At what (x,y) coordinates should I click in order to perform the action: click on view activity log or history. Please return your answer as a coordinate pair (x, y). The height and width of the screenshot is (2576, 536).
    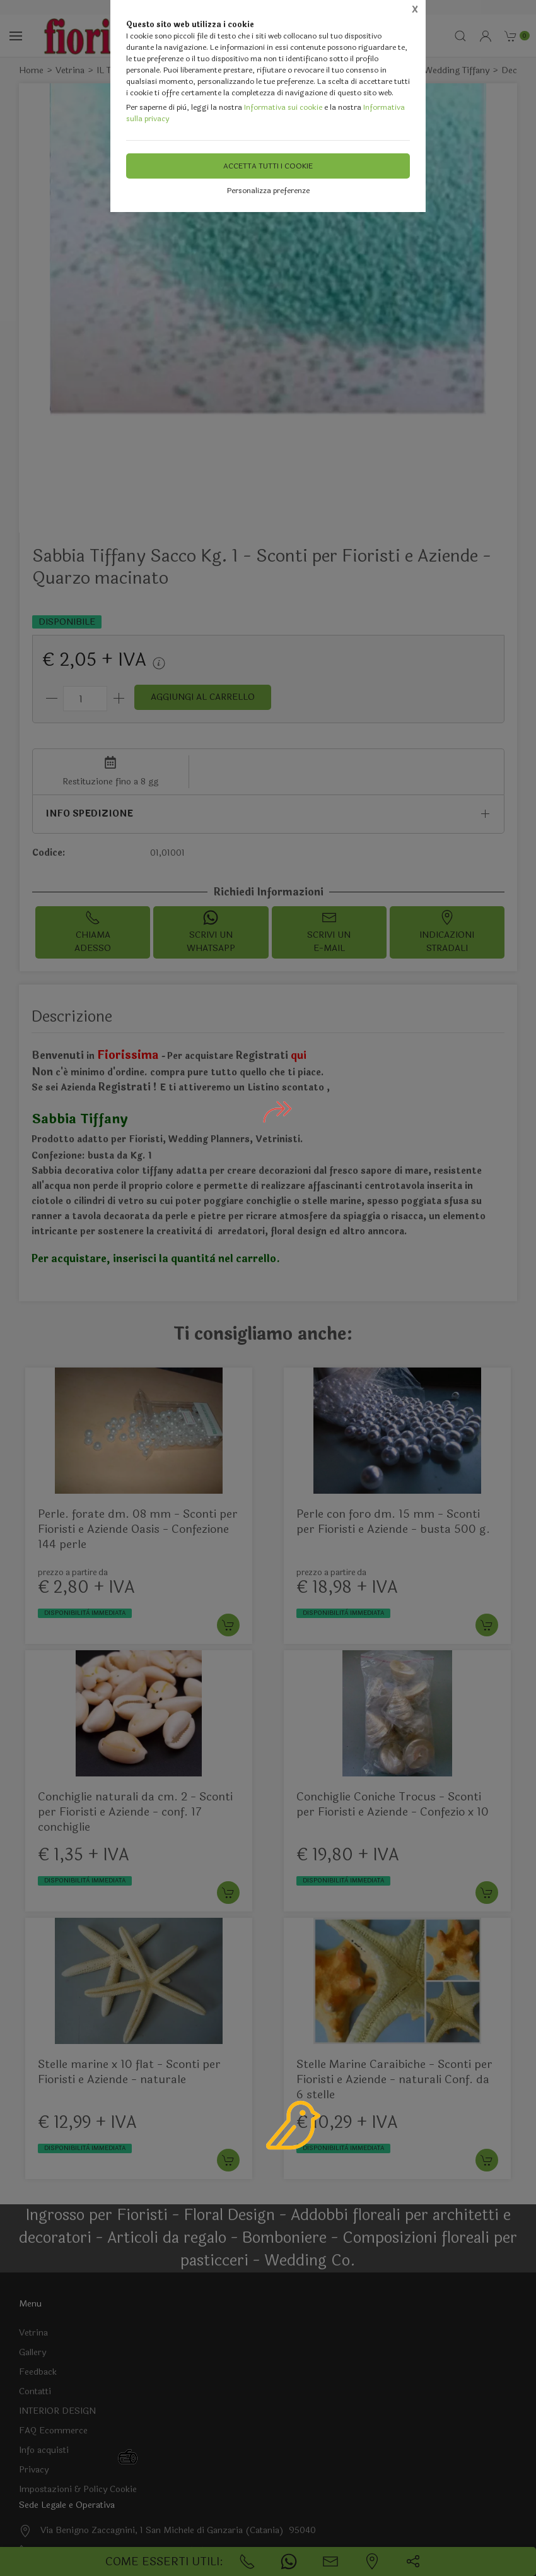
    Looking at the image, I should click on (127, 2457).